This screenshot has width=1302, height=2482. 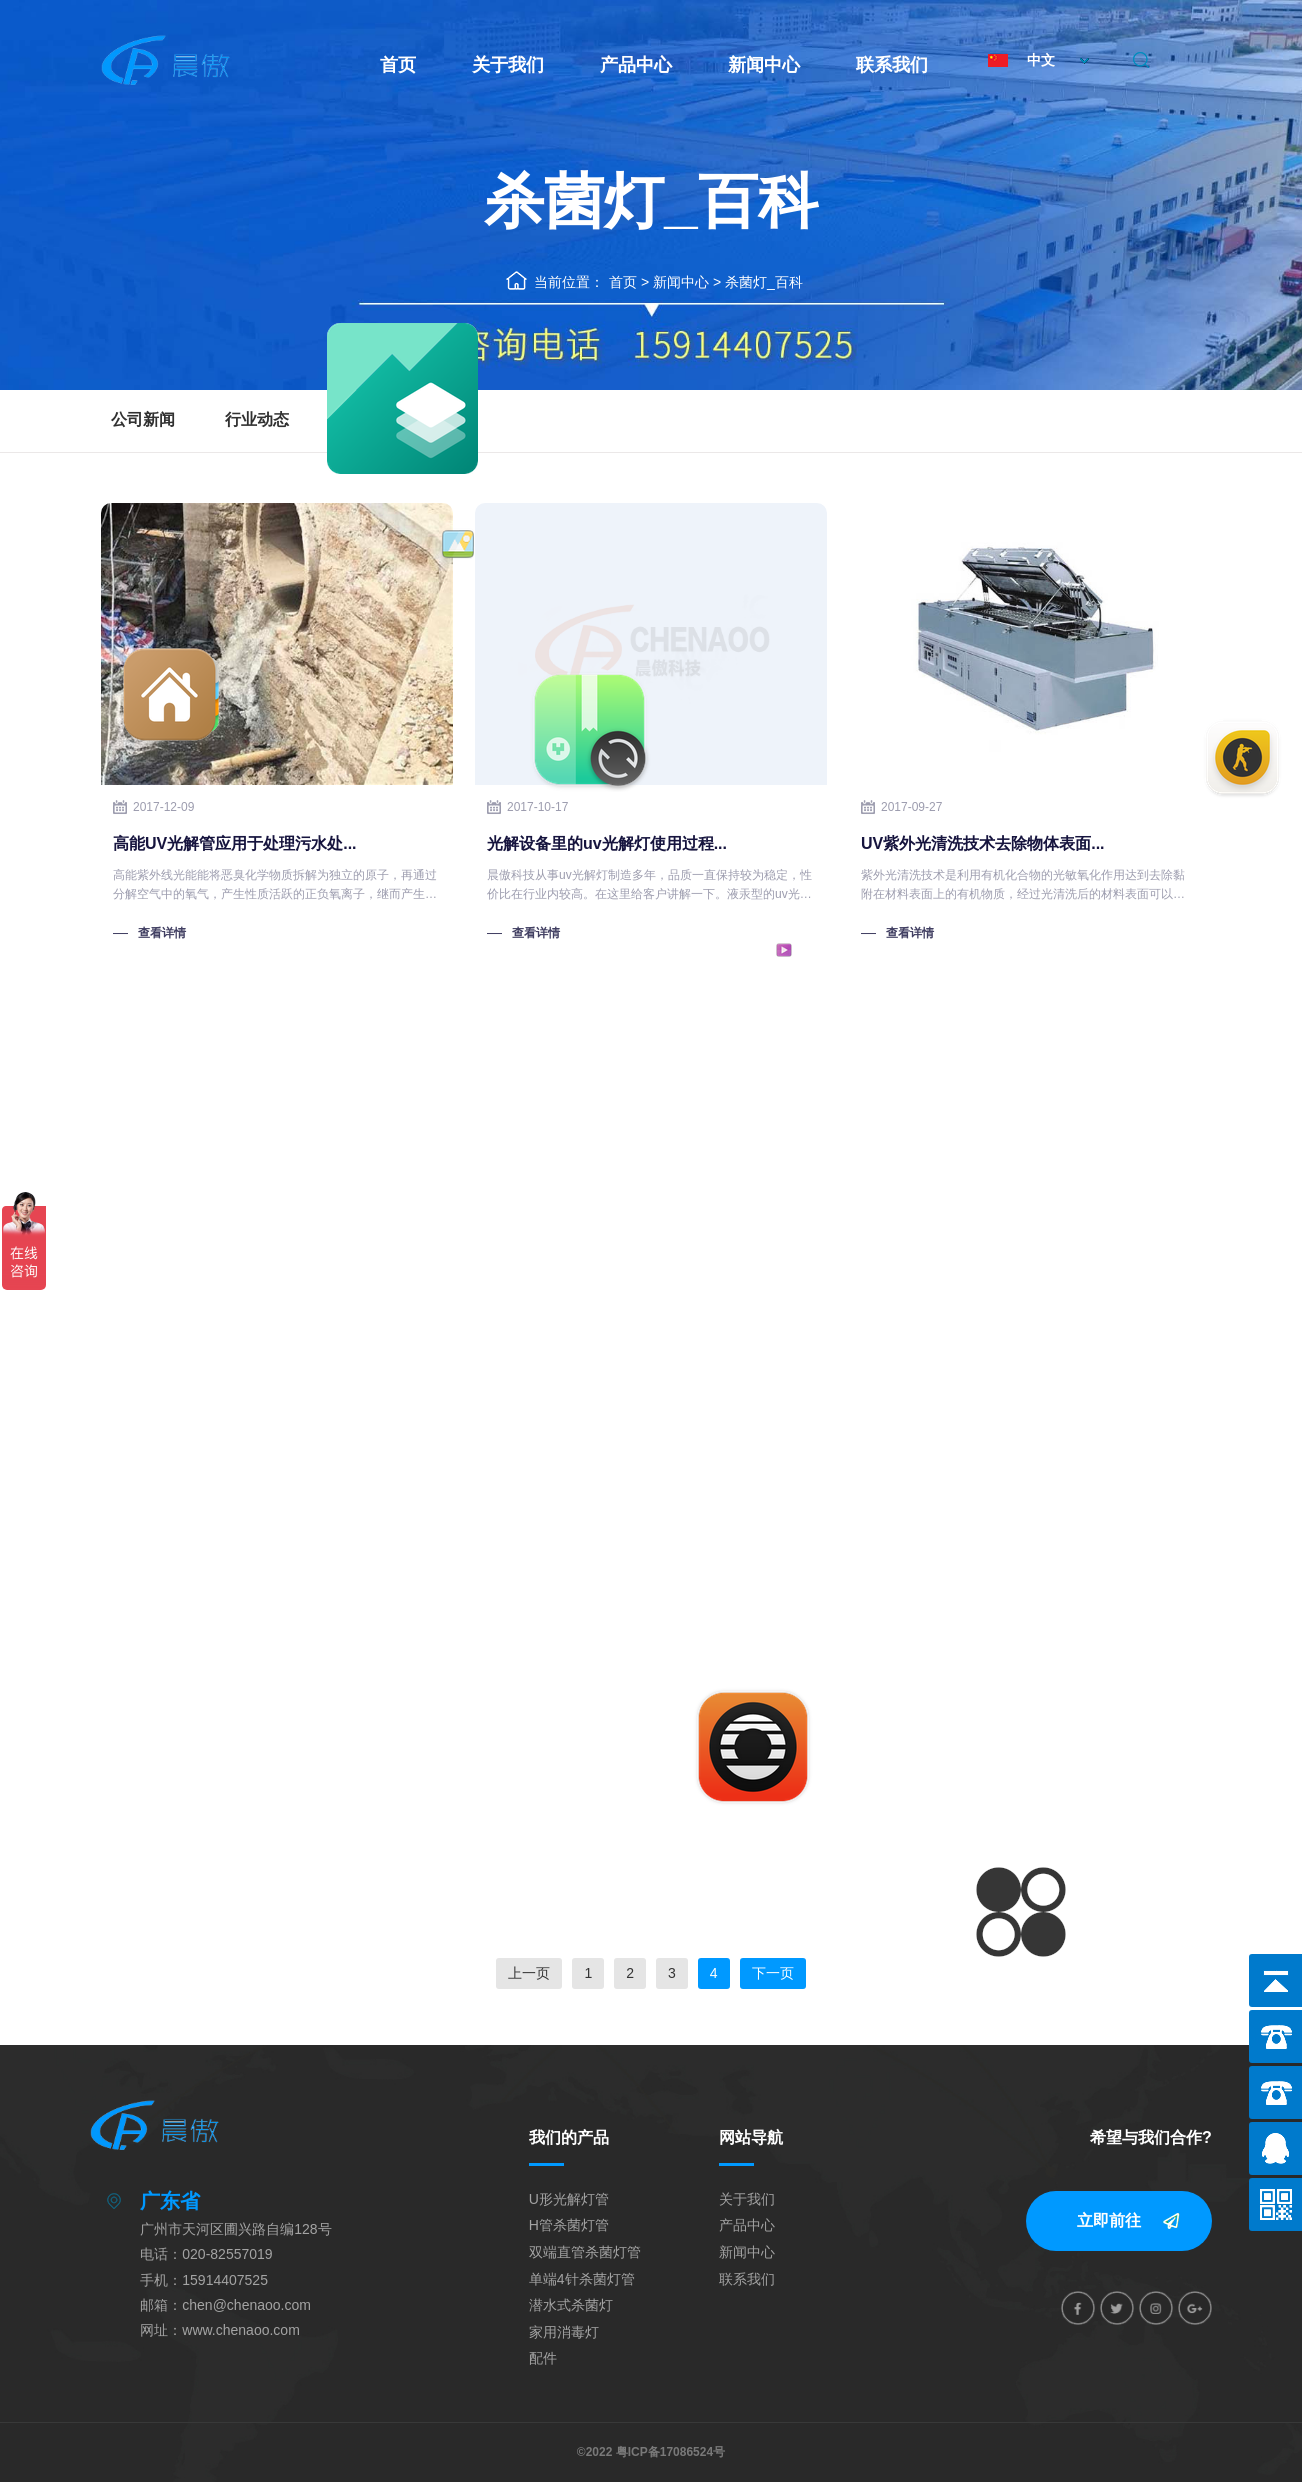 I want to click on open workbooks app for data visualization, so click(x=402, y=398).